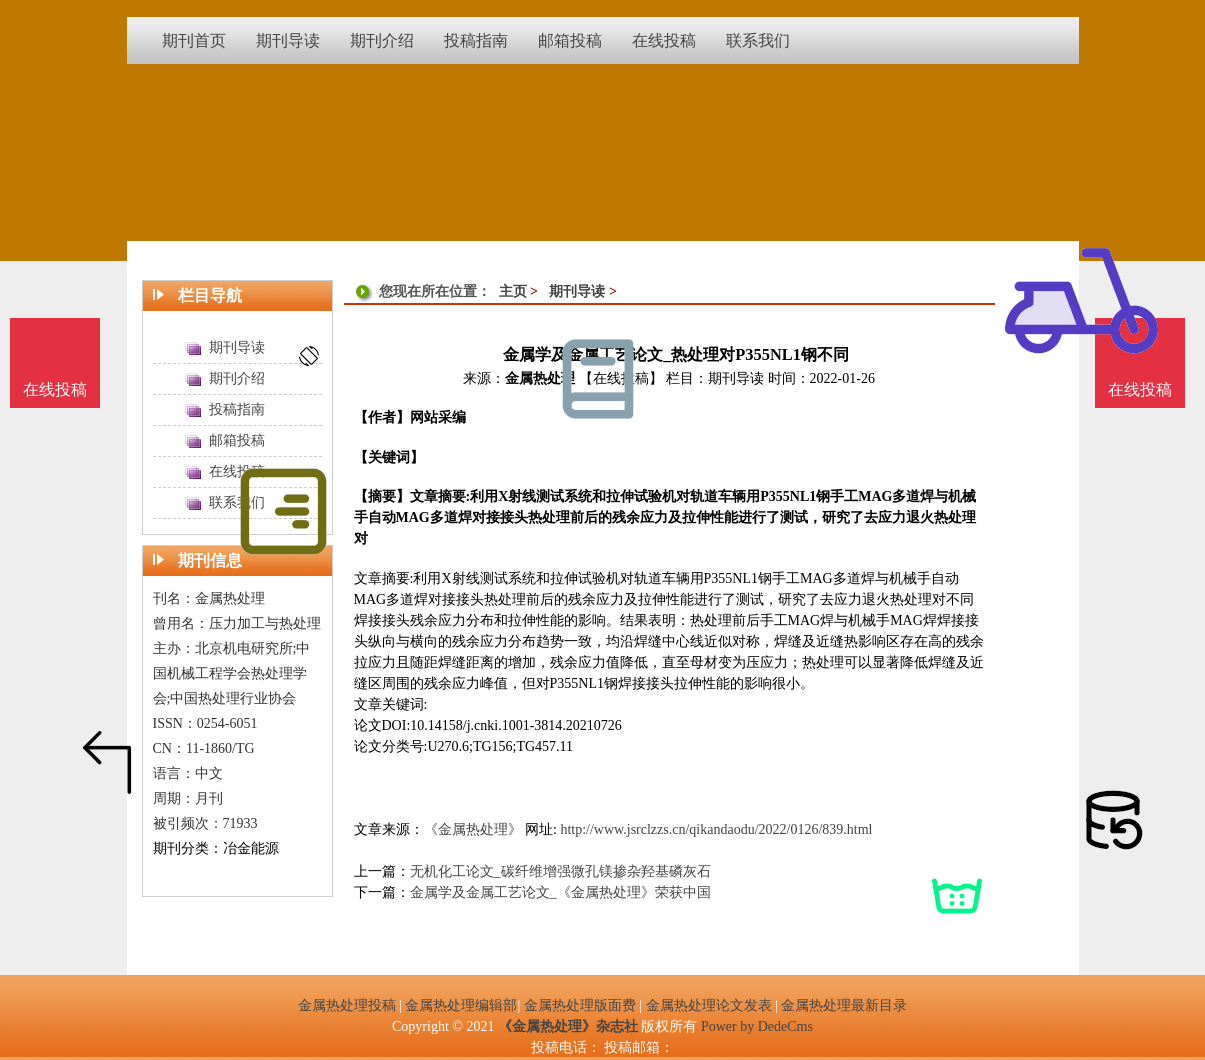 Image resolution: width=1205 pixels, height=1060 pixels. What do you see at coordinates (109, 762) in the screenshot?
I see `undo last action` at bounding box center [109, 762].